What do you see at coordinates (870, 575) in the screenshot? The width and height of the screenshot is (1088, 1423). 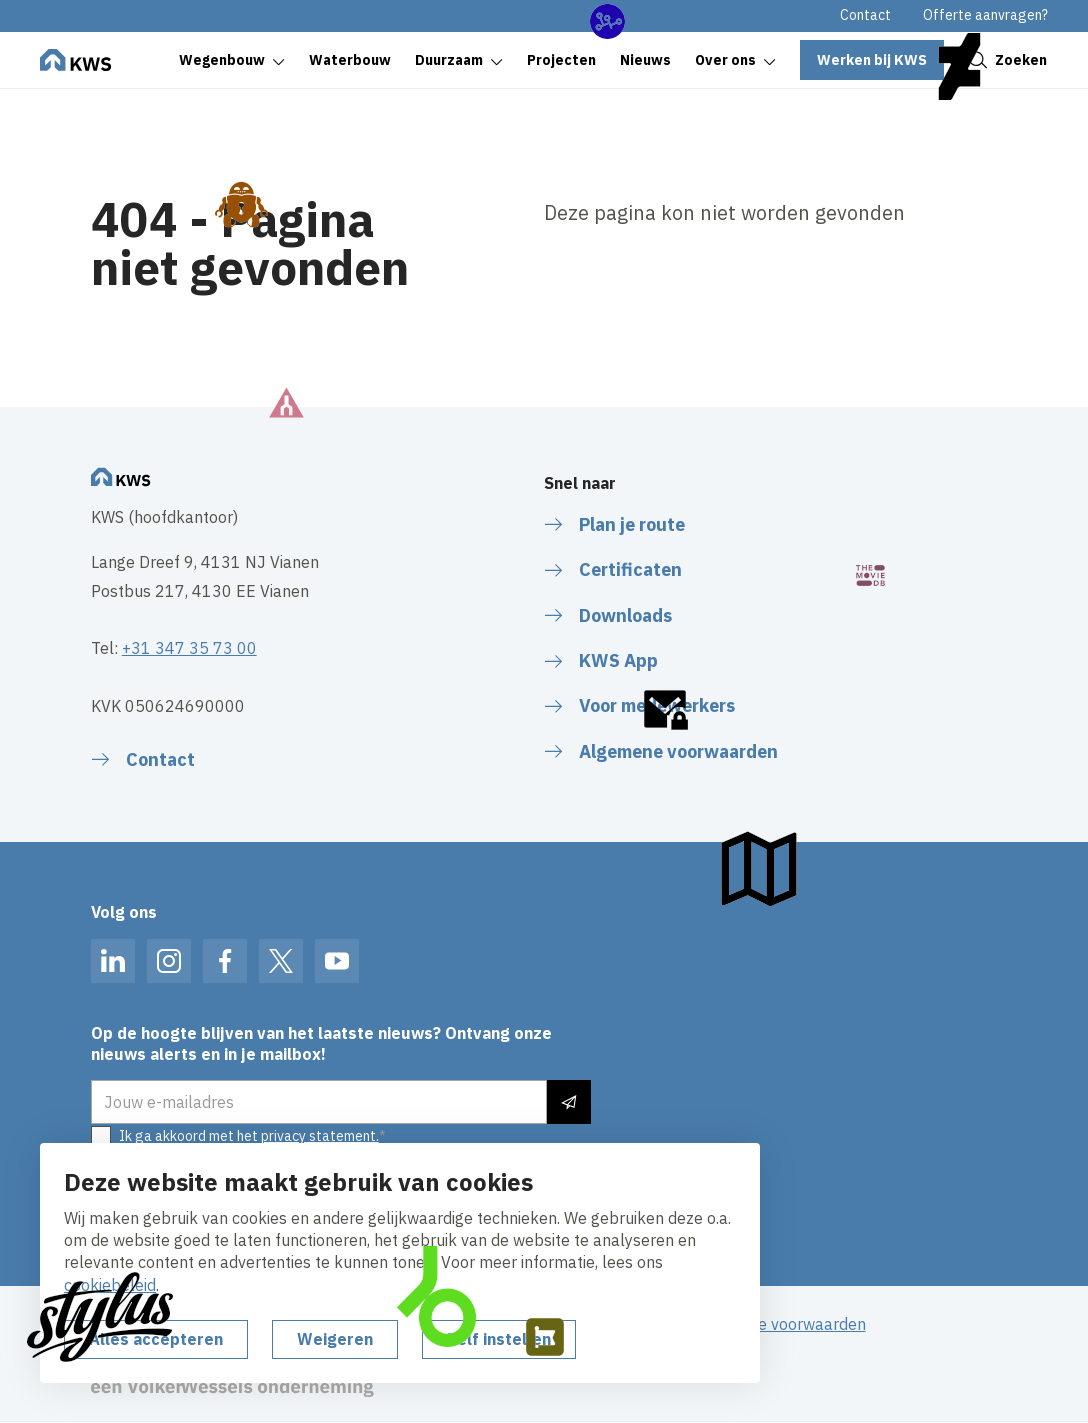 I see `visit The Movie Database (TMDB) website` at bounding box center [870, 575].